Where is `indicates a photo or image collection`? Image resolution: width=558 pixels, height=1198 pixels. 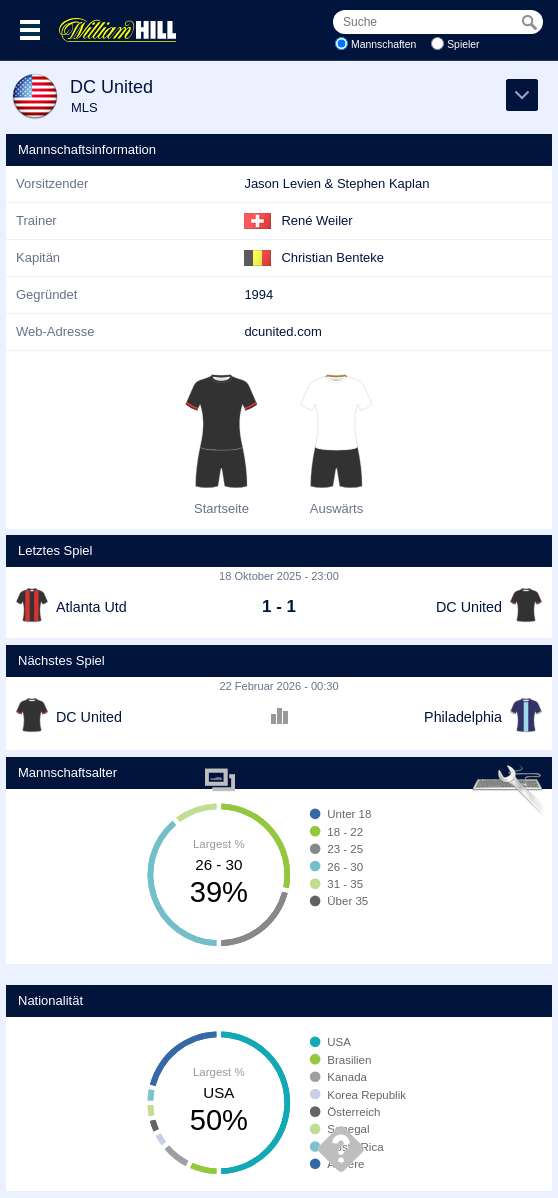
indicates a photo or image collection is located at coordinates (220, 780).